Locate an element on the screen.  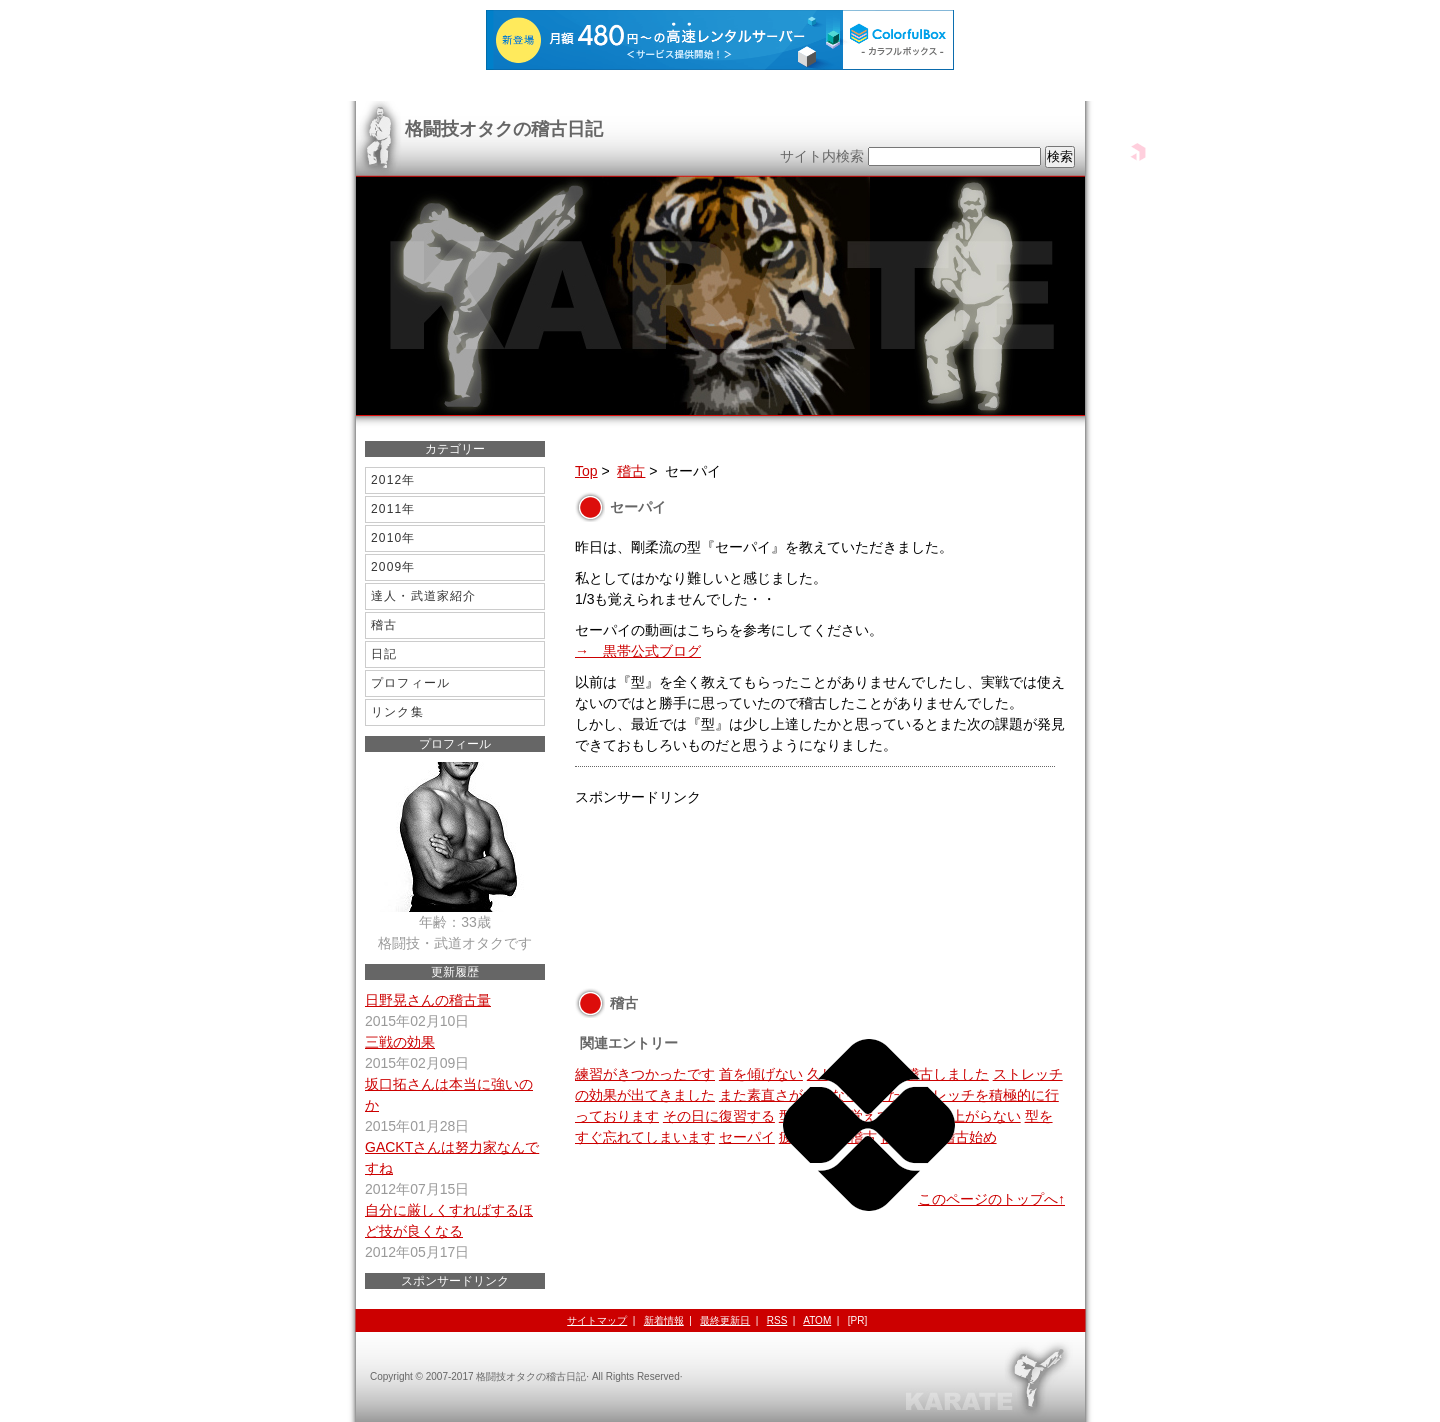
payload cms logo is located at coordinates (1138, 152).